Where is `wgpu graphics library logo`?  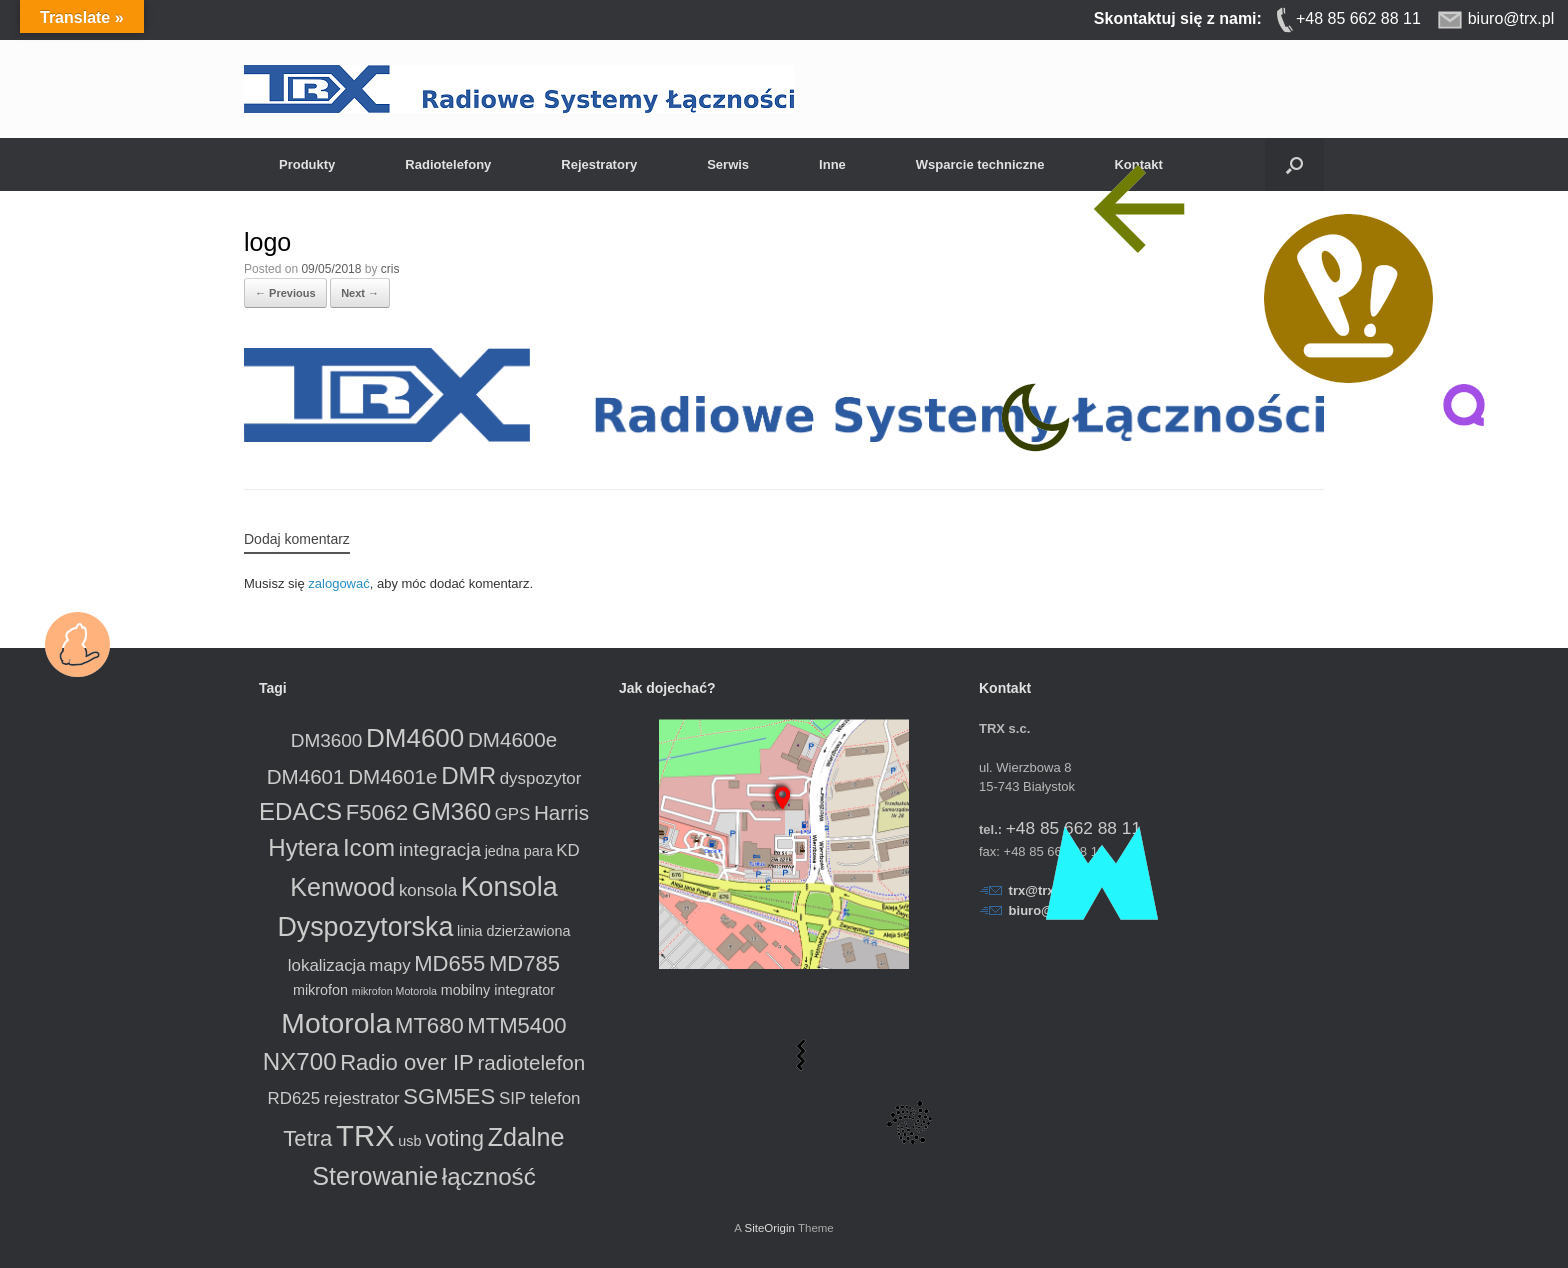
wgpu graphics library logo is located at coordinates (1102, 873).